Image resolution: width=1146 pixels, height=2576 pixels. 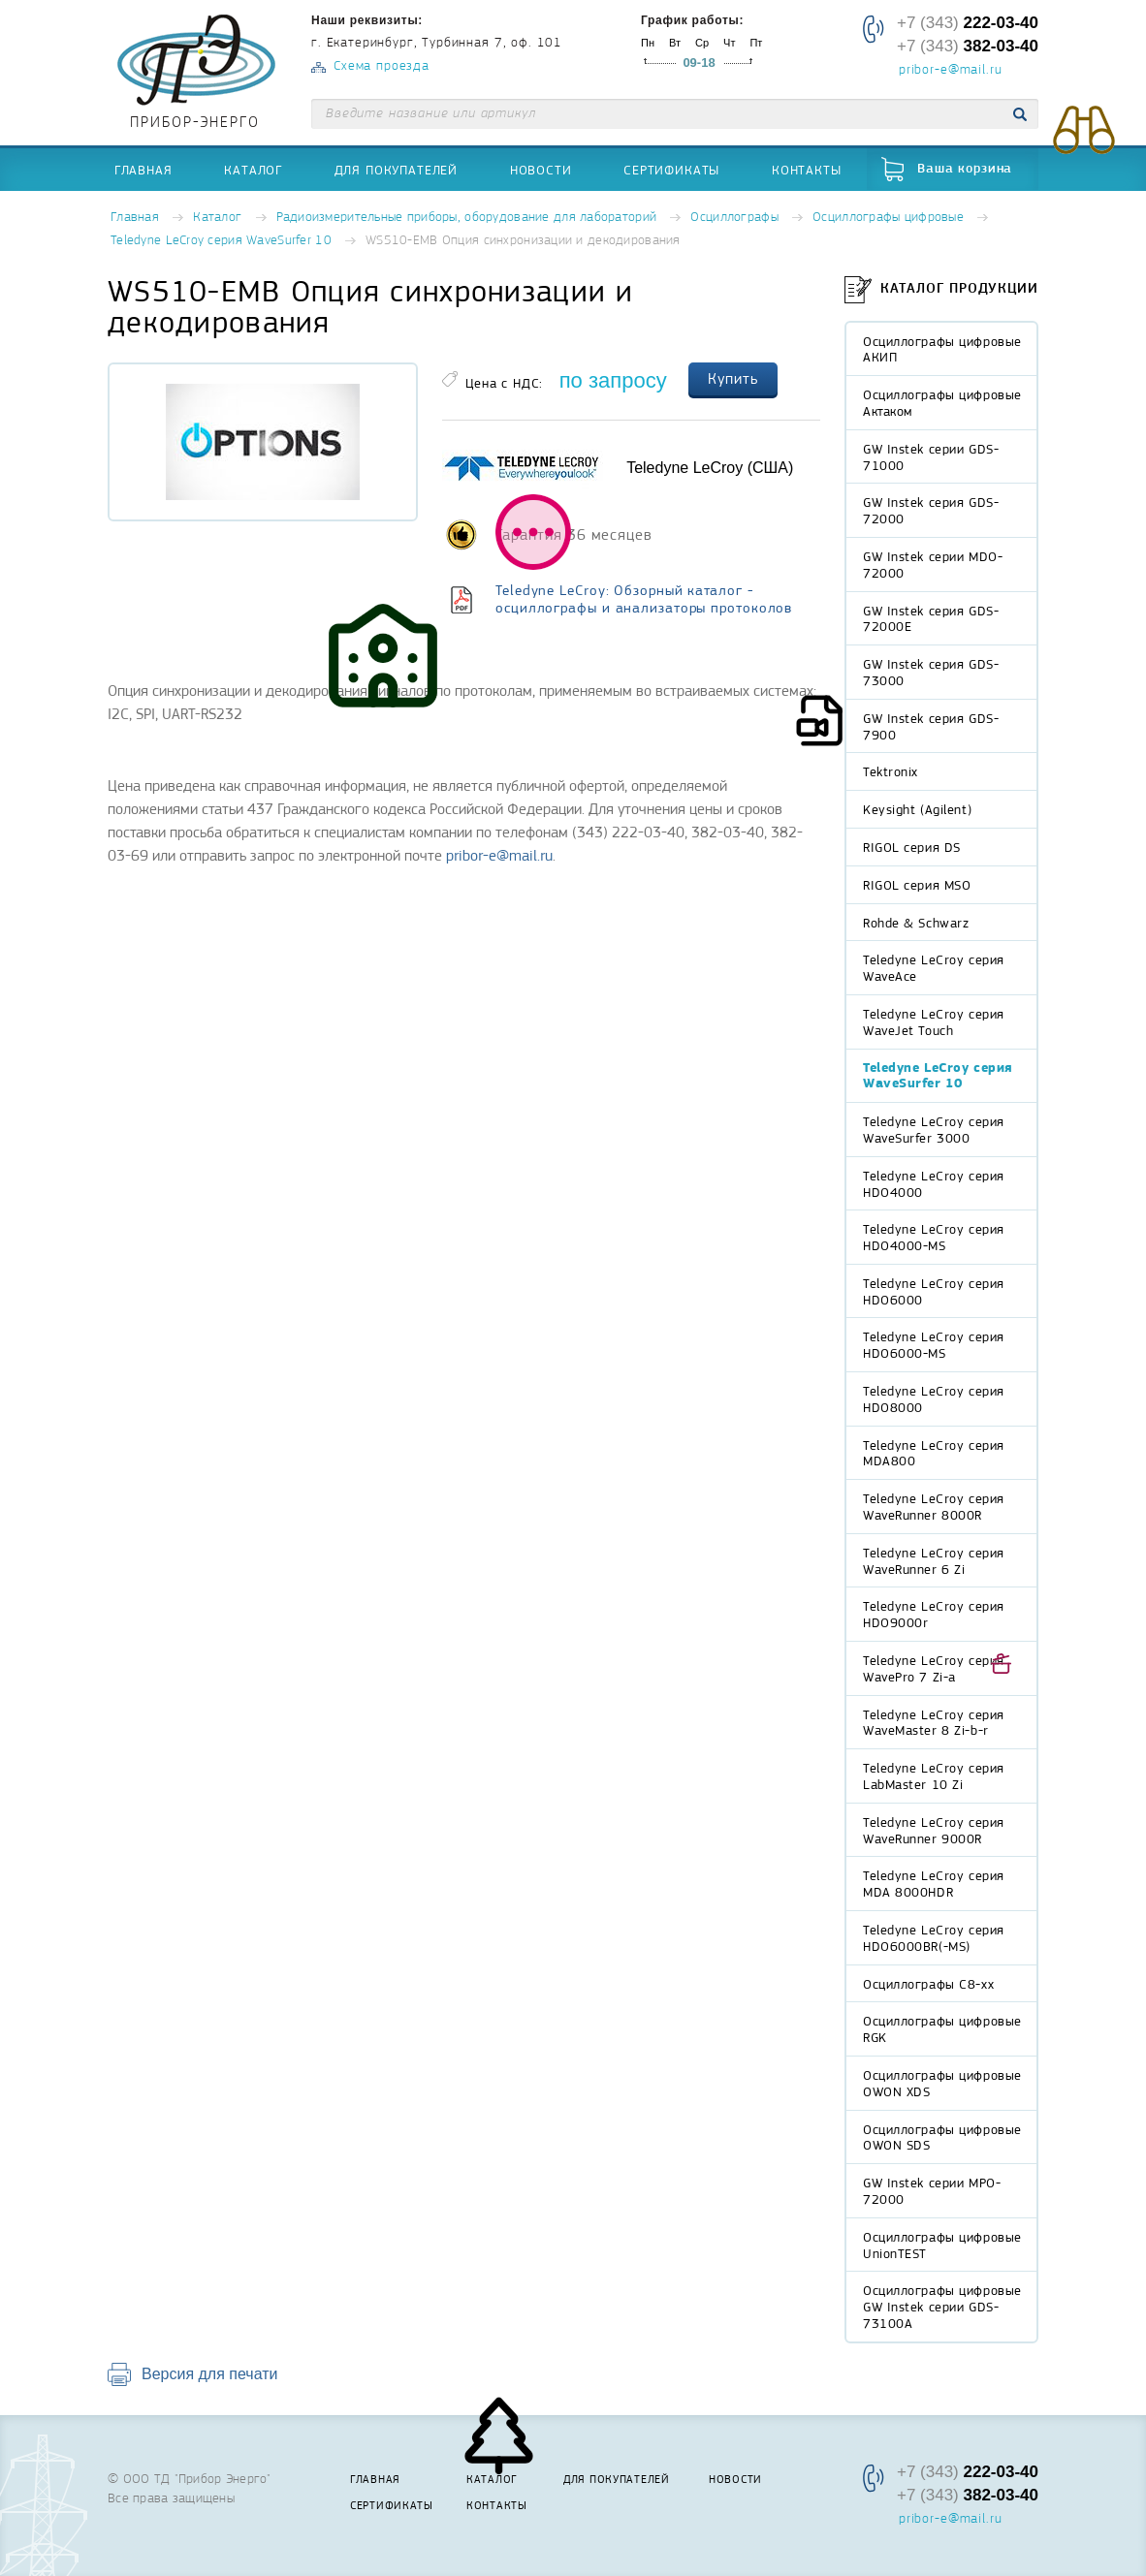 What do you see at coordinates (533, 532) in the screenshot?
I see `open more options menu` at bounding box center [533, 532].